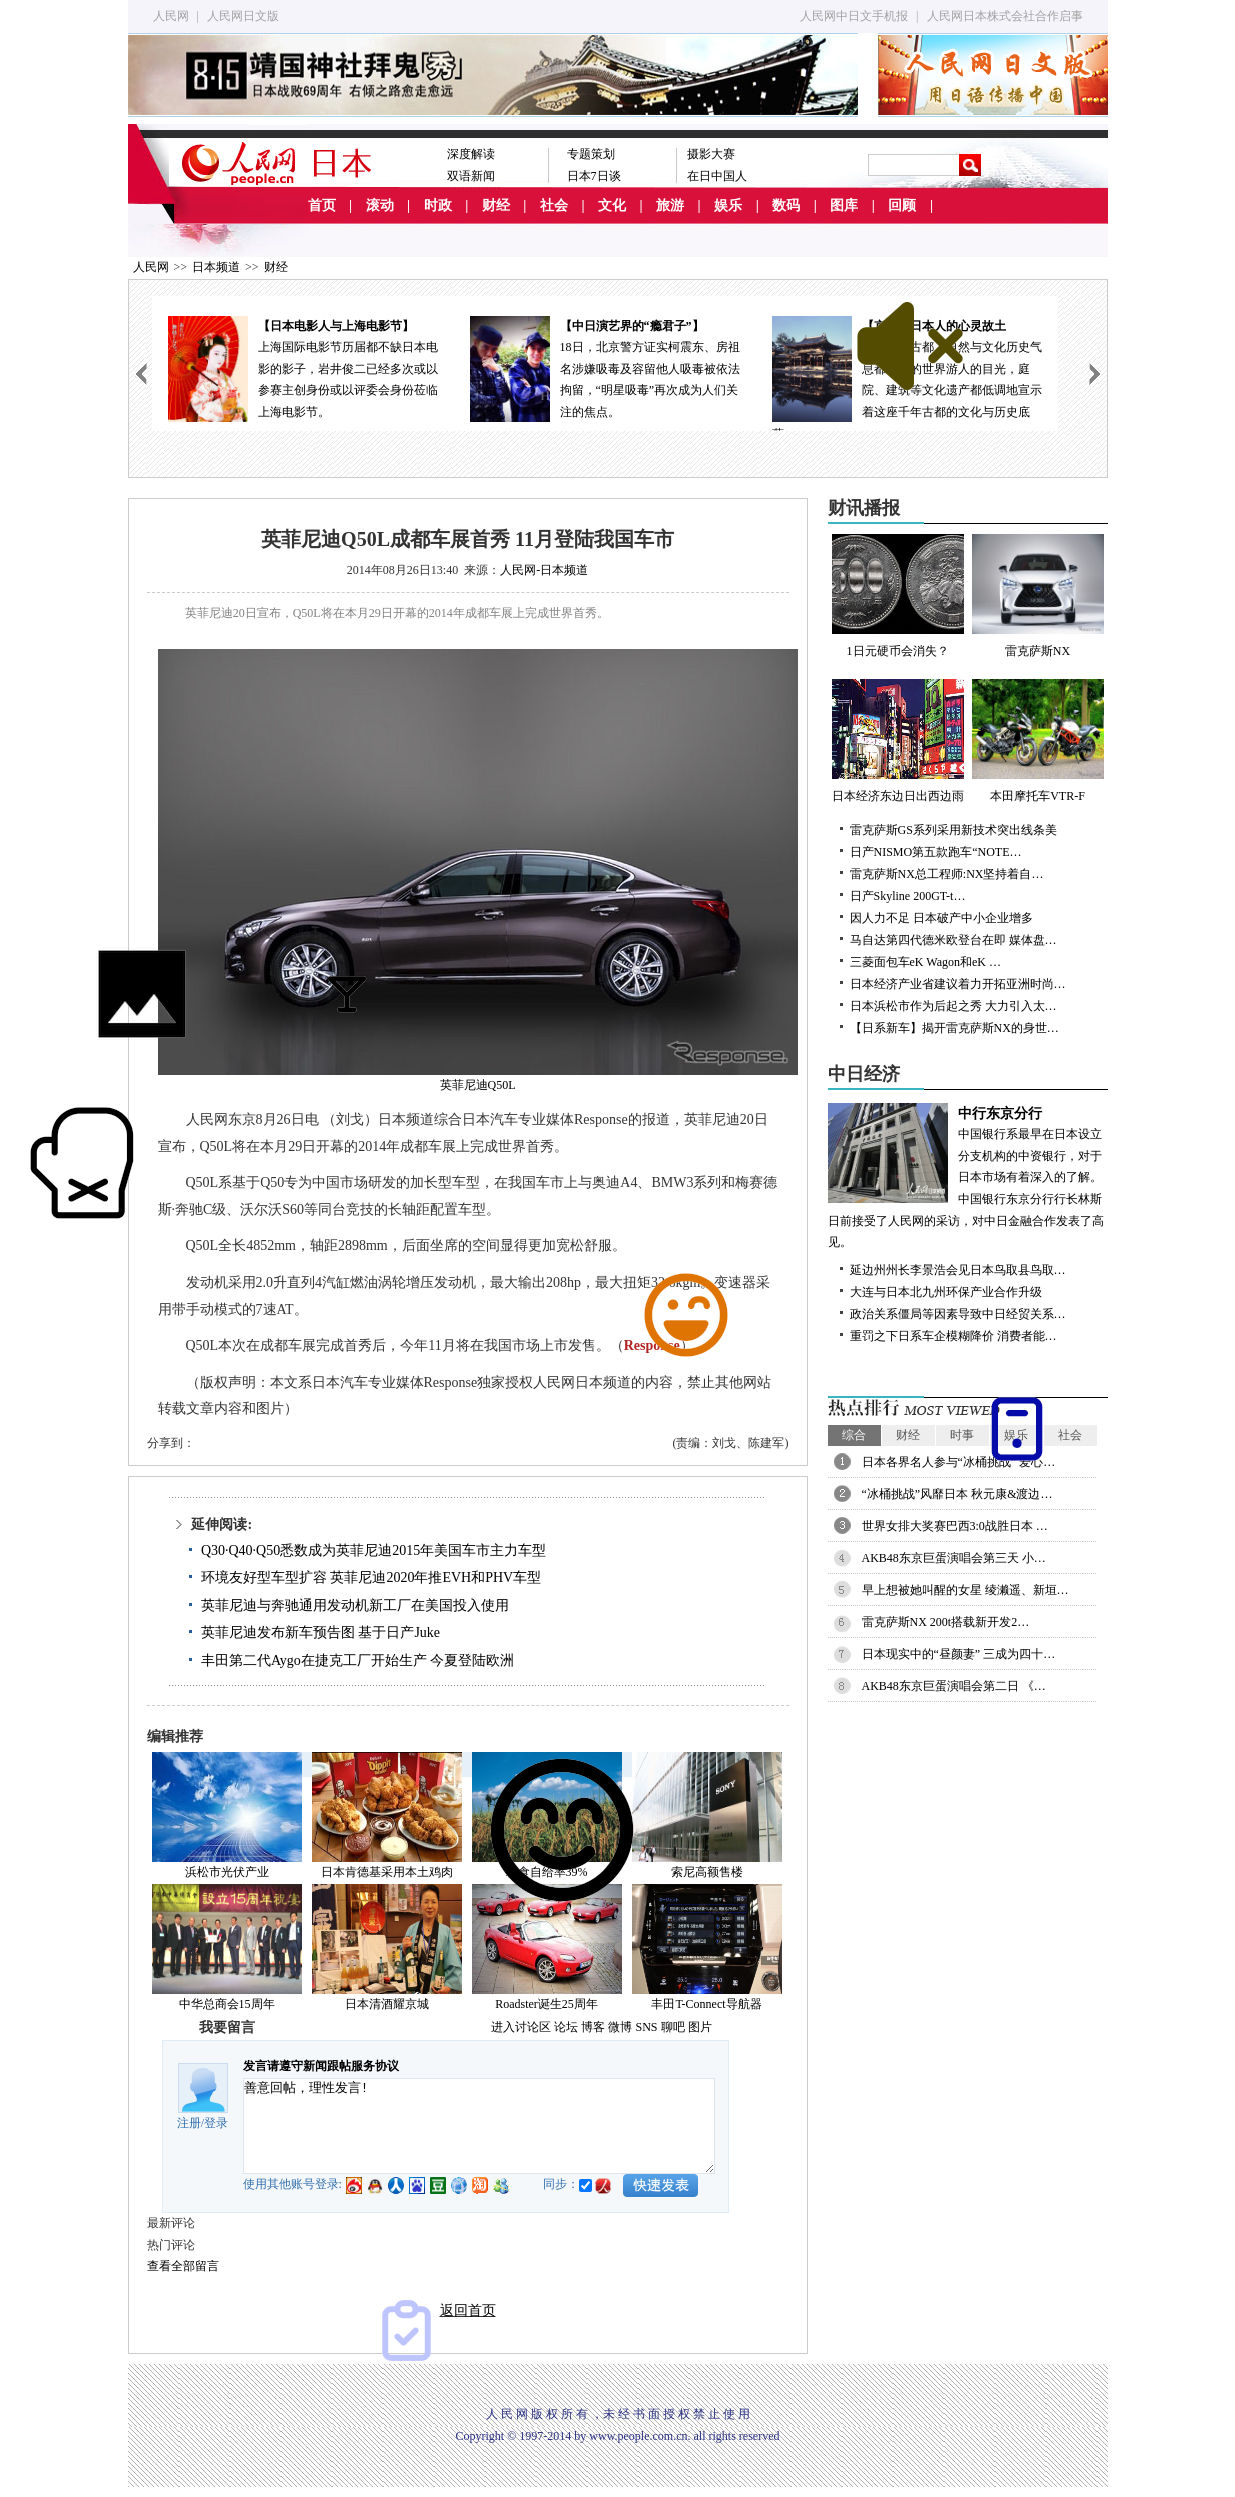  What do you see at coordinates (142, 994) in the screenshot?
I see `view photos or images` at bounding box center [142, 994].